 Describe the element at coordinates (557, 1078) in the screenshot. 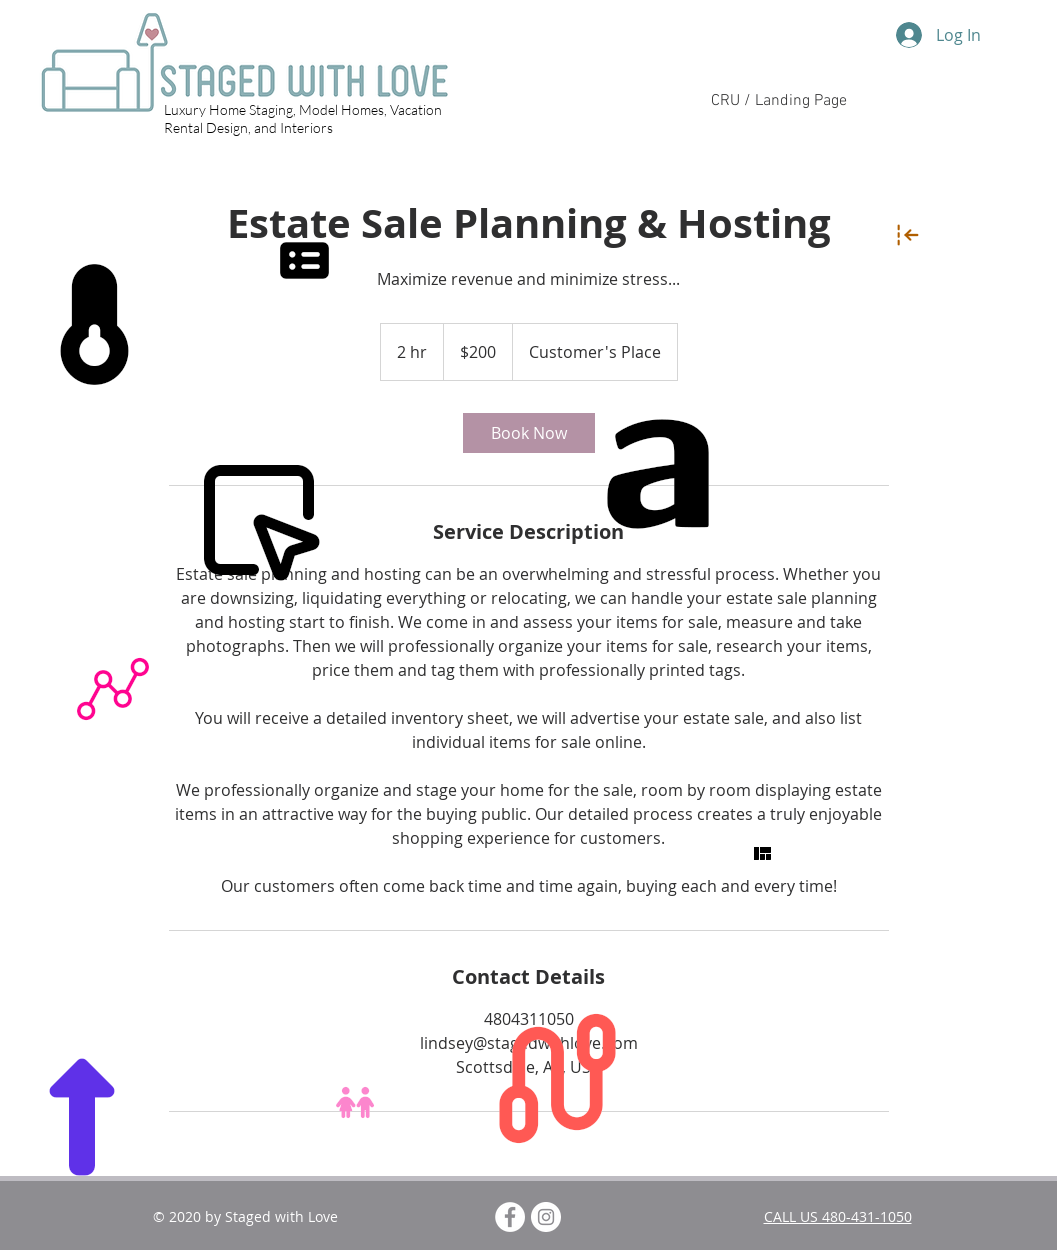

I see `access jump rope workout or exercise` at that location.